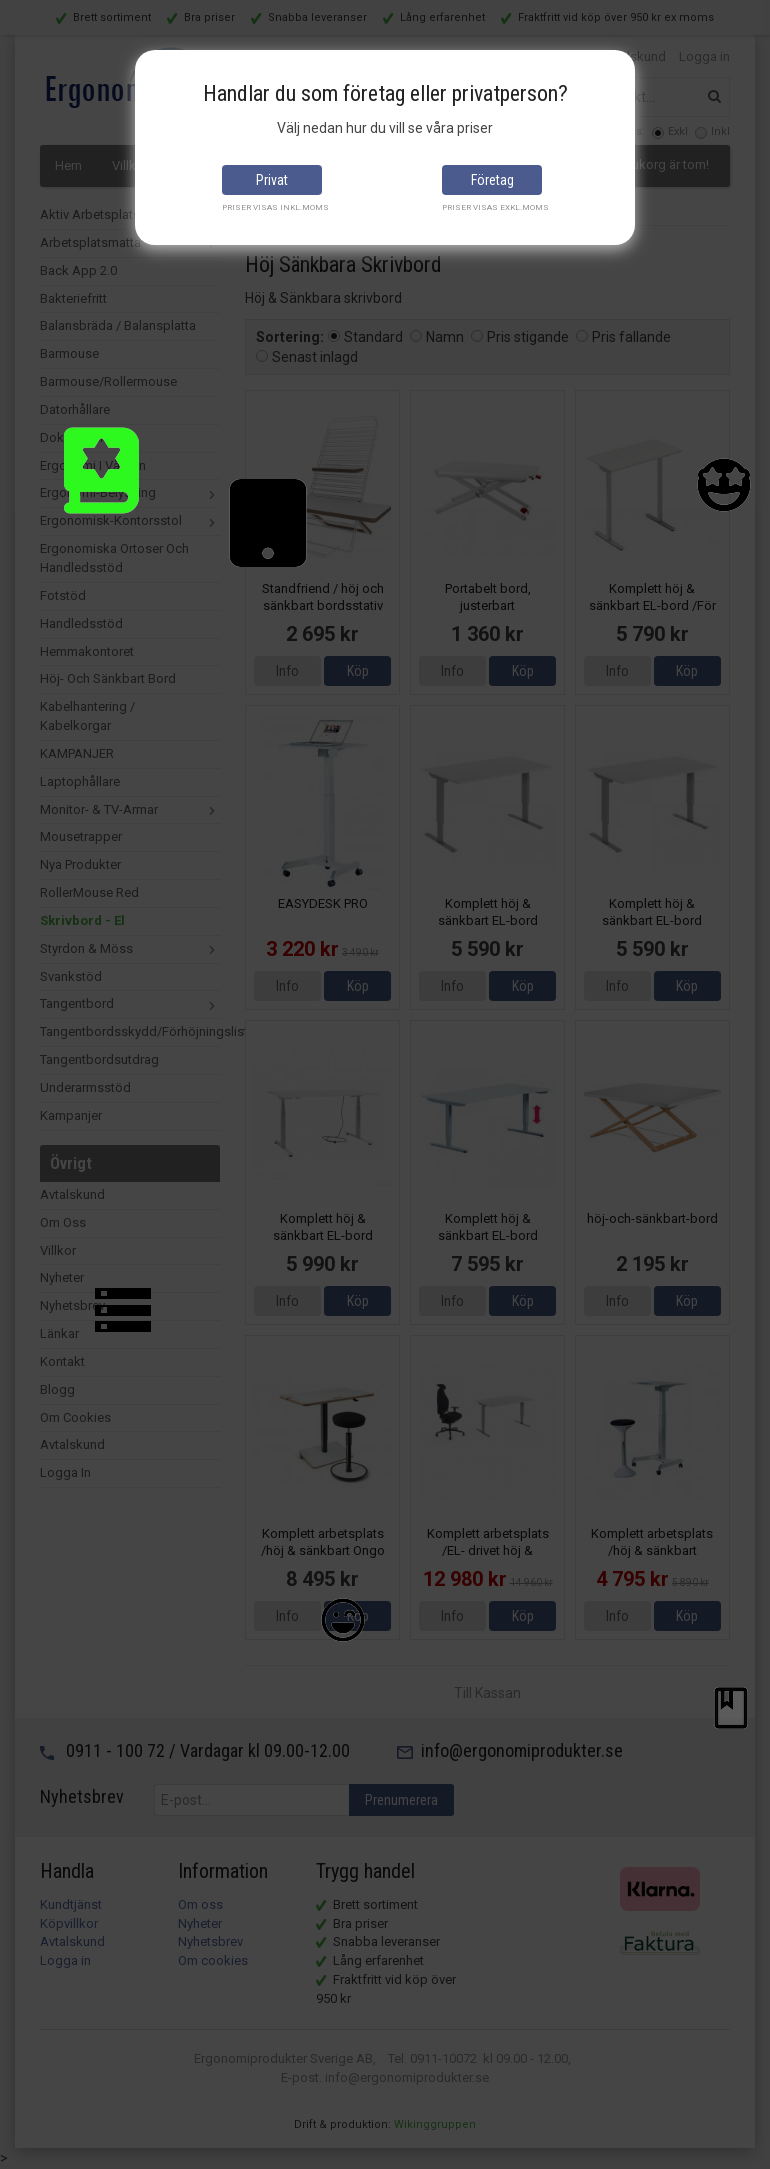 The image size is (770, 2169). I want to click on indicates a top-rated or favorite item, so click(724, 485).